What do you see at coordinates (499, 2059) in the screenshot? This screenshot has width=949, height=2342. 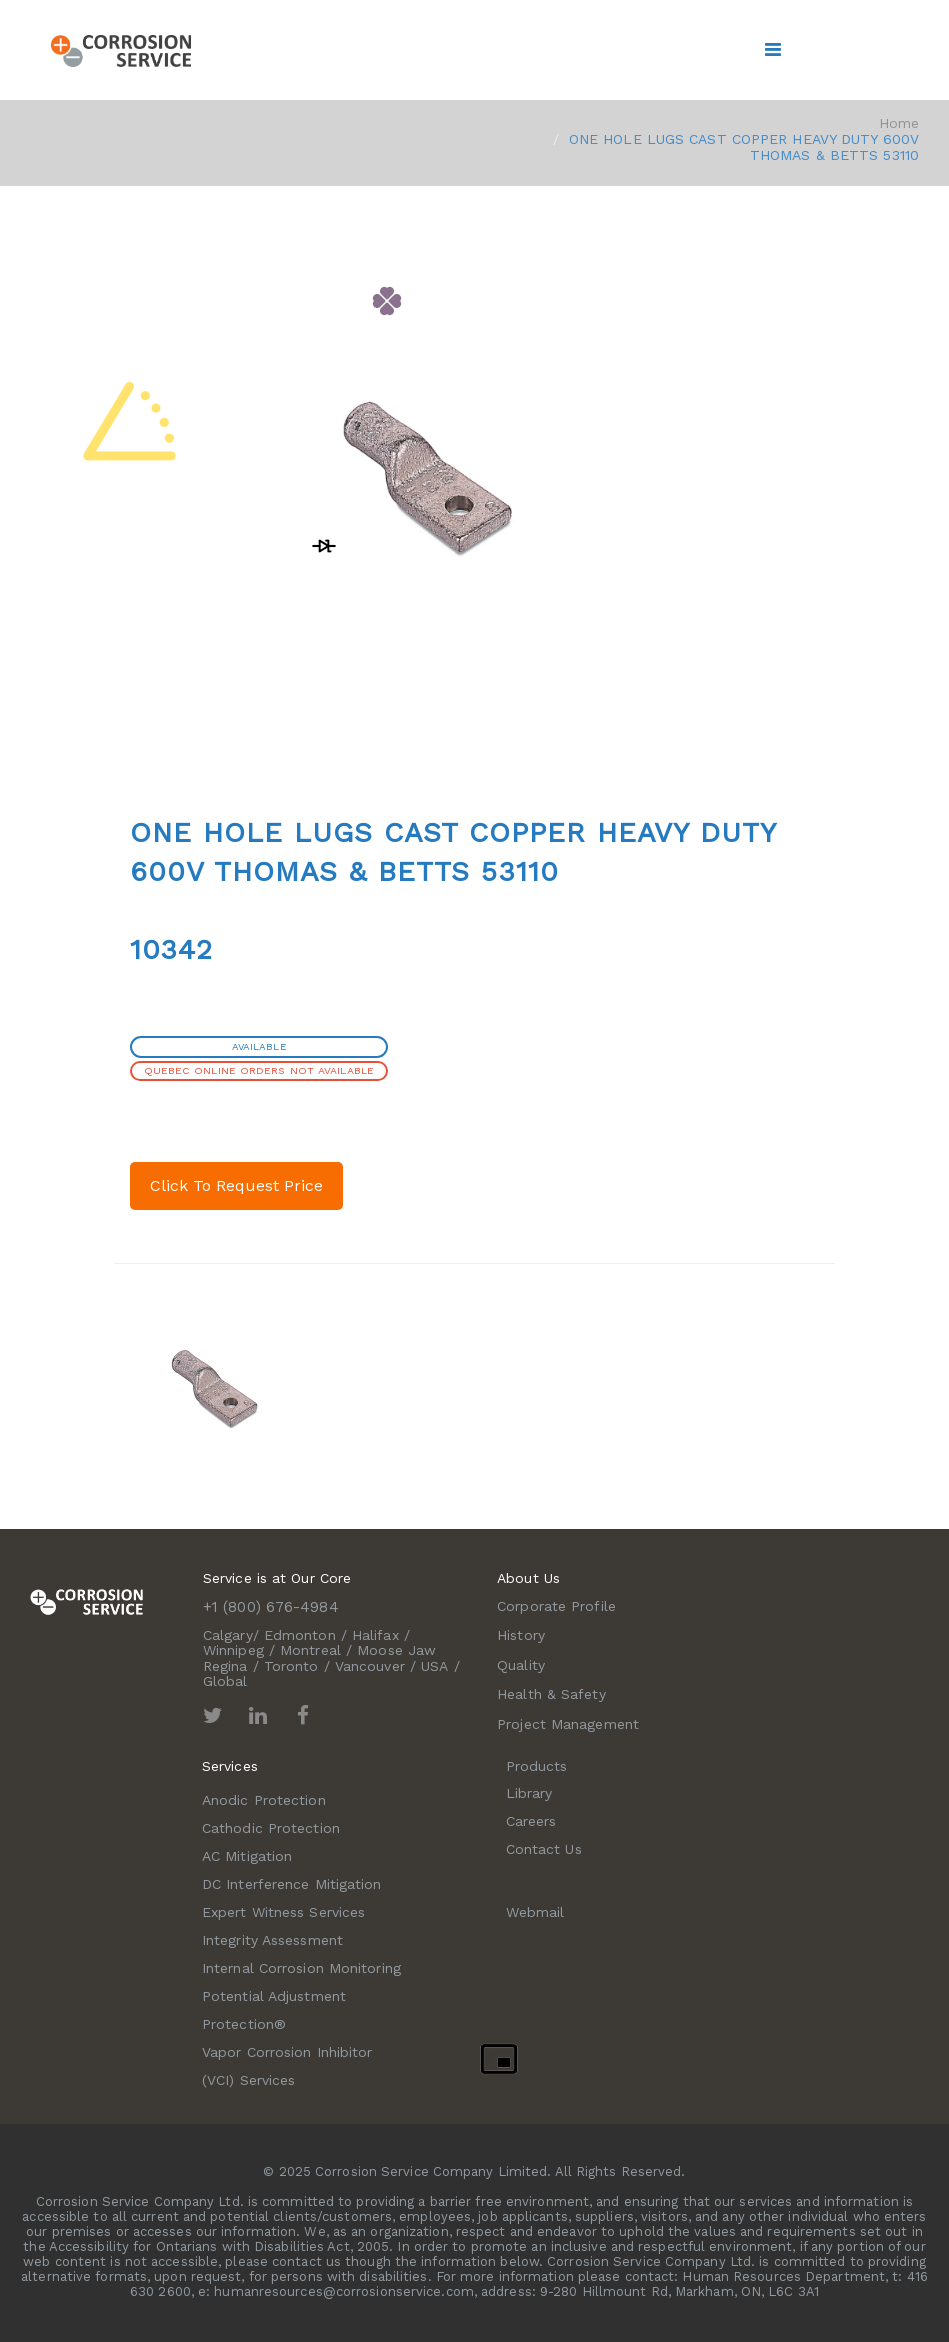 I see `enable picture-in-picture mode` at bounding box center [499, 2059].